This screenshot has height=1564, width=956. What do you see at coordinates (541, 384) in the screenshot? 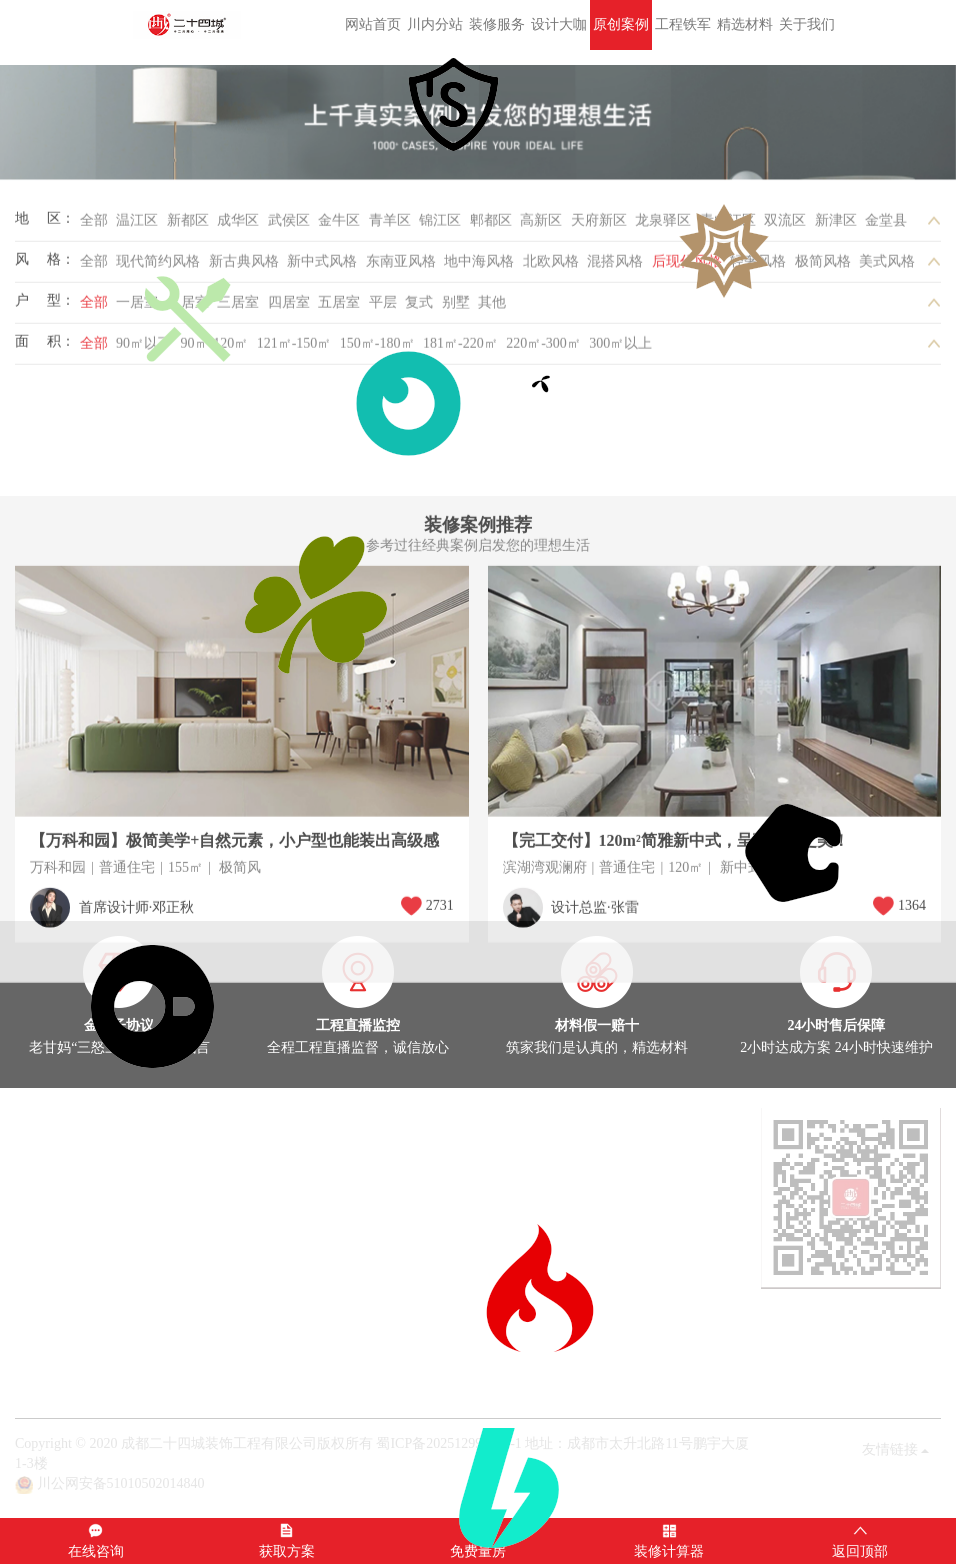
I see `telenor telecommunications company logo` at bounding box center [541, 384].